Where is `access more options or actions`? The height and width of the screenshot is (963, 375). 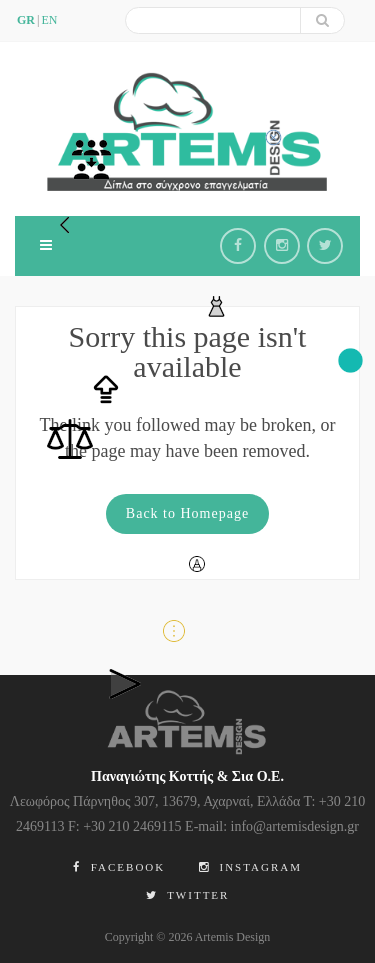 access more options or actions is located at coordinates (174, 631).